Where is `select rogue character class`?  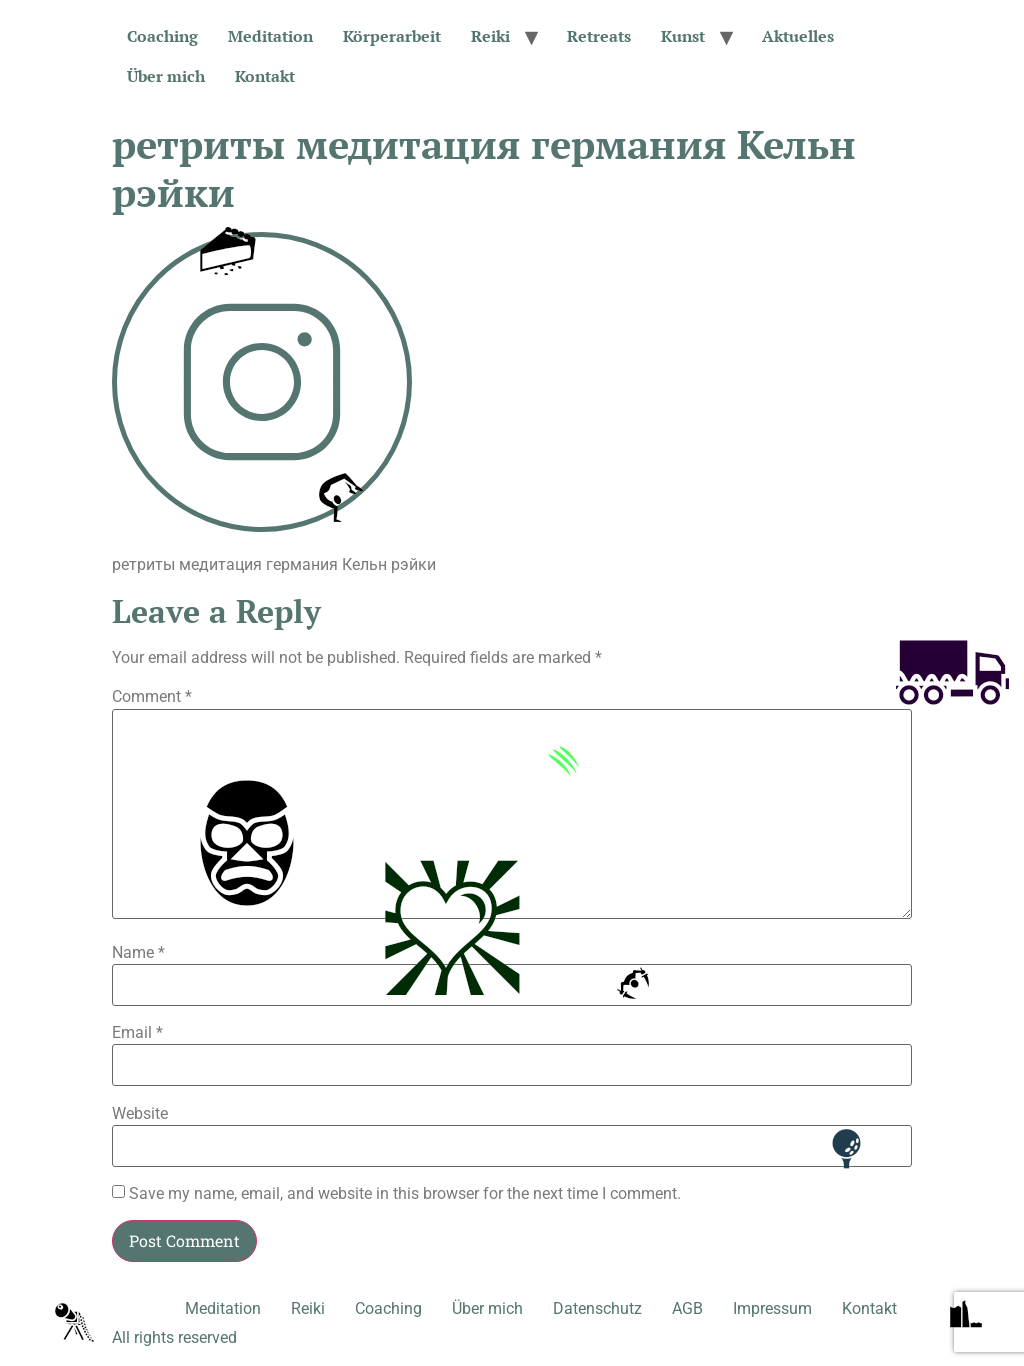
select rogue character class is located at coordinates (633, 983).